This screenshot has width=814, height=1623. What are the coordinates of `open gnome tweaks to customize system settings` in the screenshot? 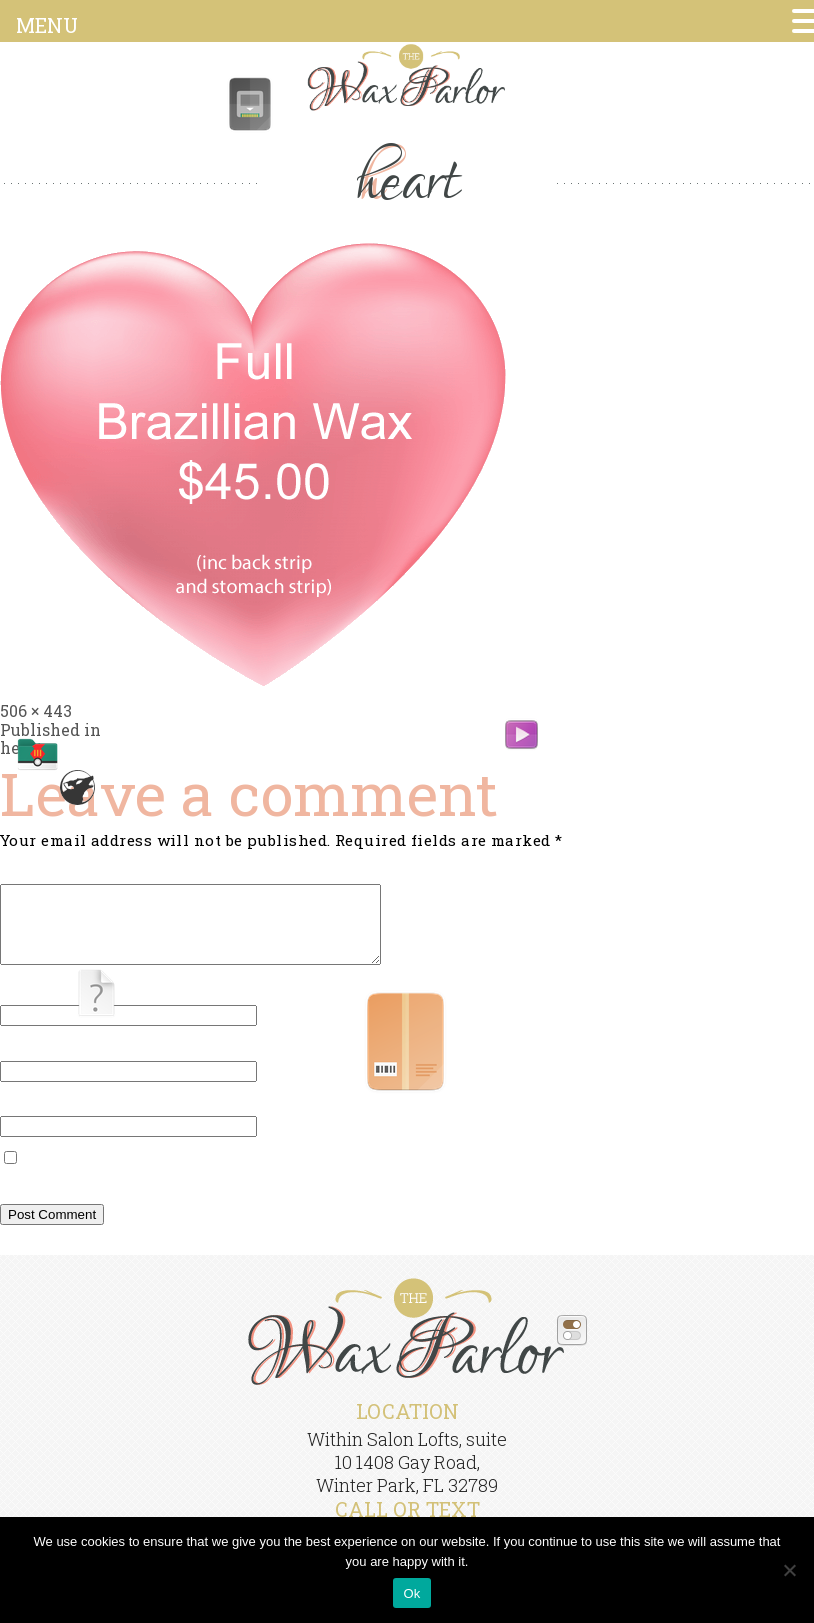 It's located at (572, 1330).